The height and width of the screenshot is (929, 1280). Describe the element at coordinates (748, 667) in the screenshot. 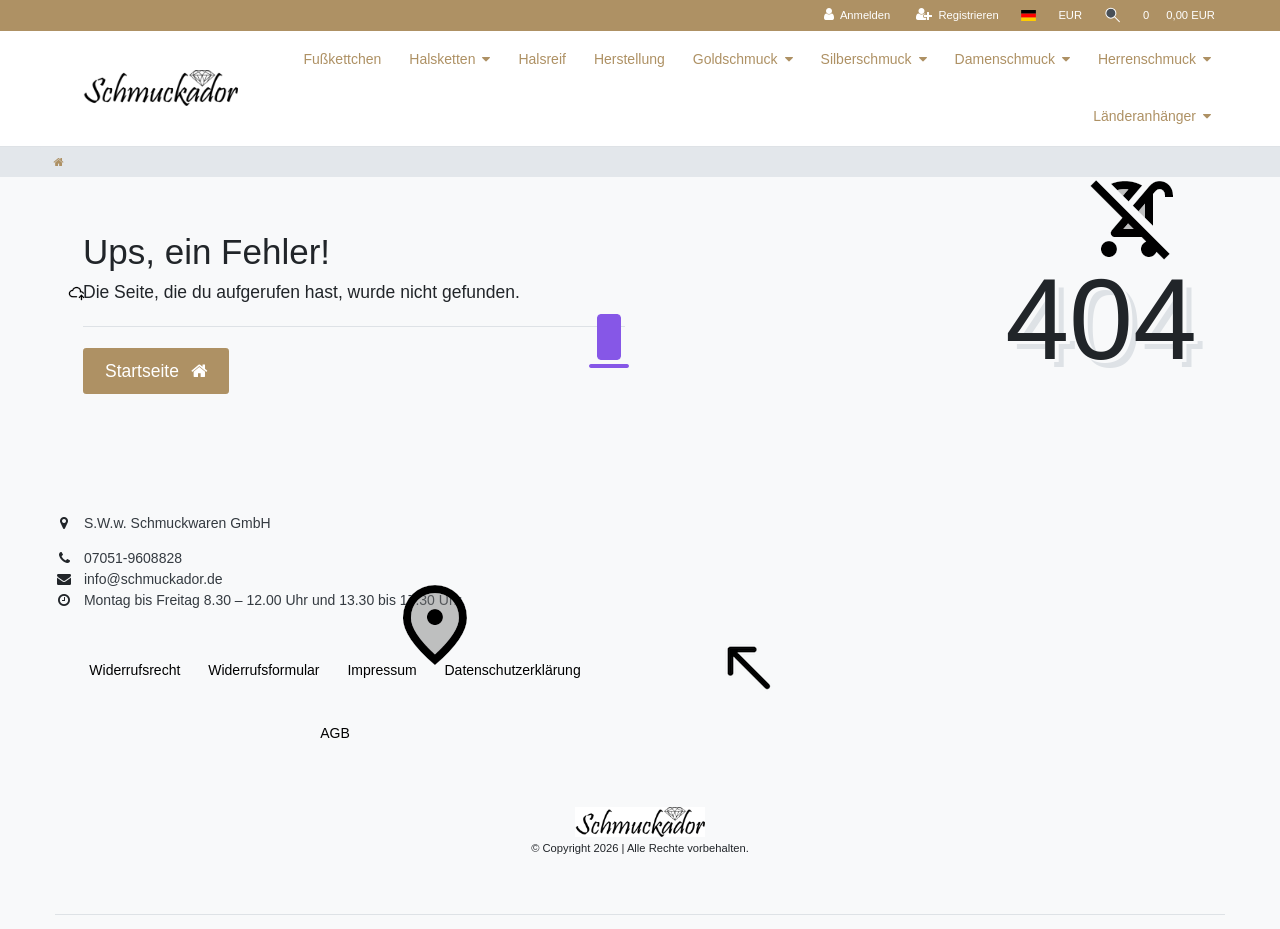

I see `navigate to the northwest direction` at that location.